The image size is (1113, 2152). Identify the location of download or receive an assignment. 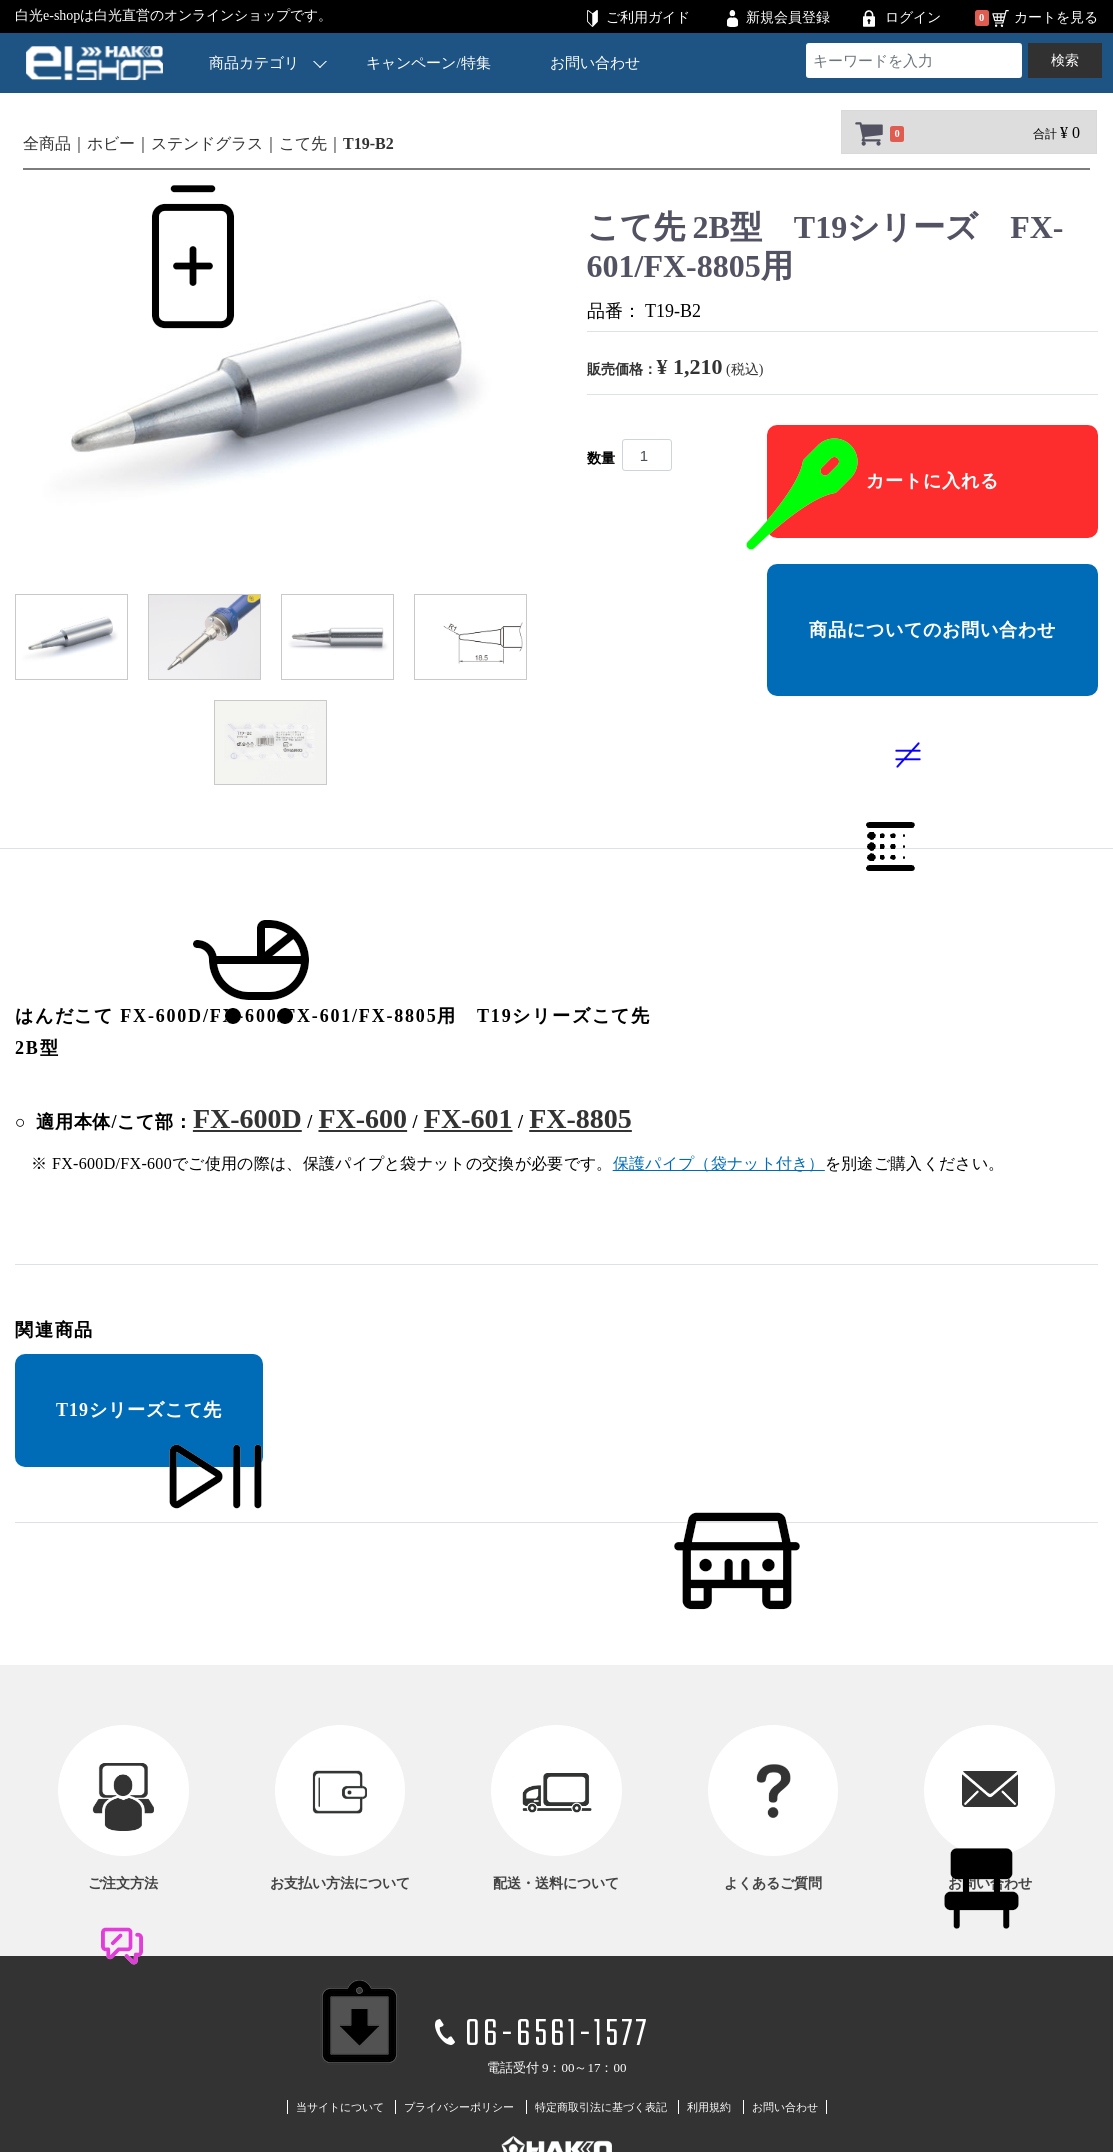
(359, 2025).